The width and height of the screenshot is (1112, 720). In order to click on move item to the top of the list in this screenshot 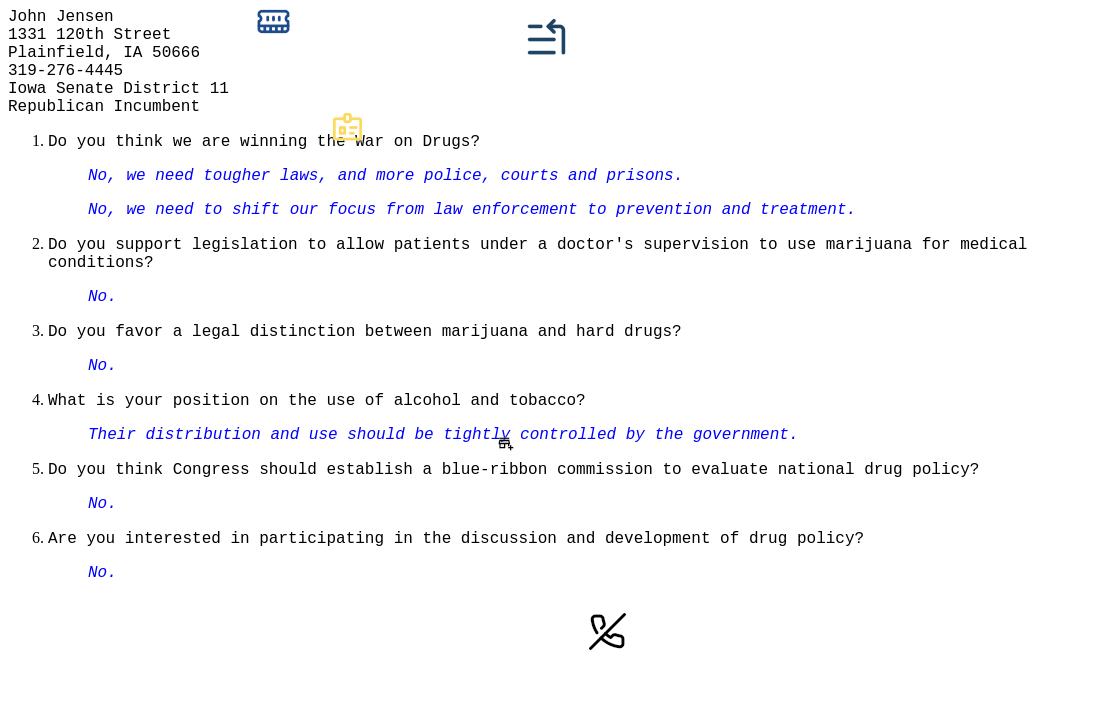, I will do `click(546, 39)`.